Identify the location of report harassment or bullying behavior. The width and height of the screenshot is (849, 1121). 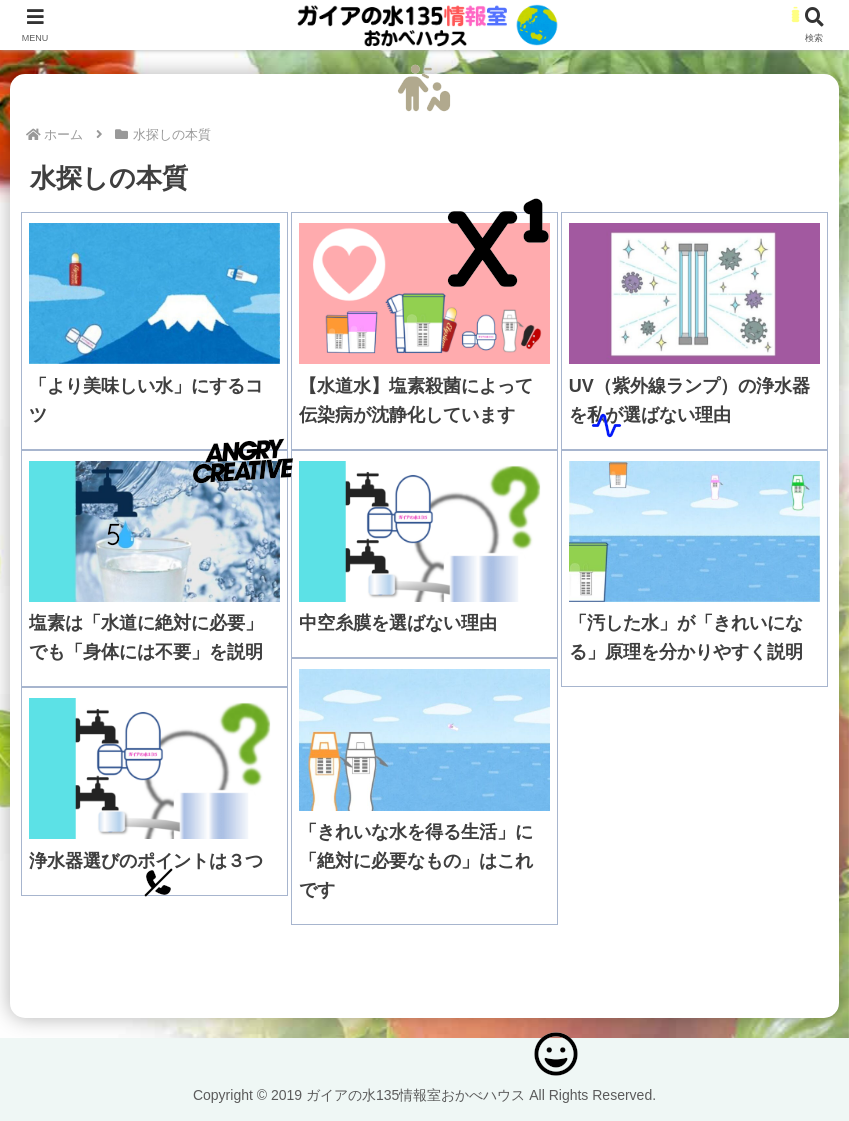
(424, 88).